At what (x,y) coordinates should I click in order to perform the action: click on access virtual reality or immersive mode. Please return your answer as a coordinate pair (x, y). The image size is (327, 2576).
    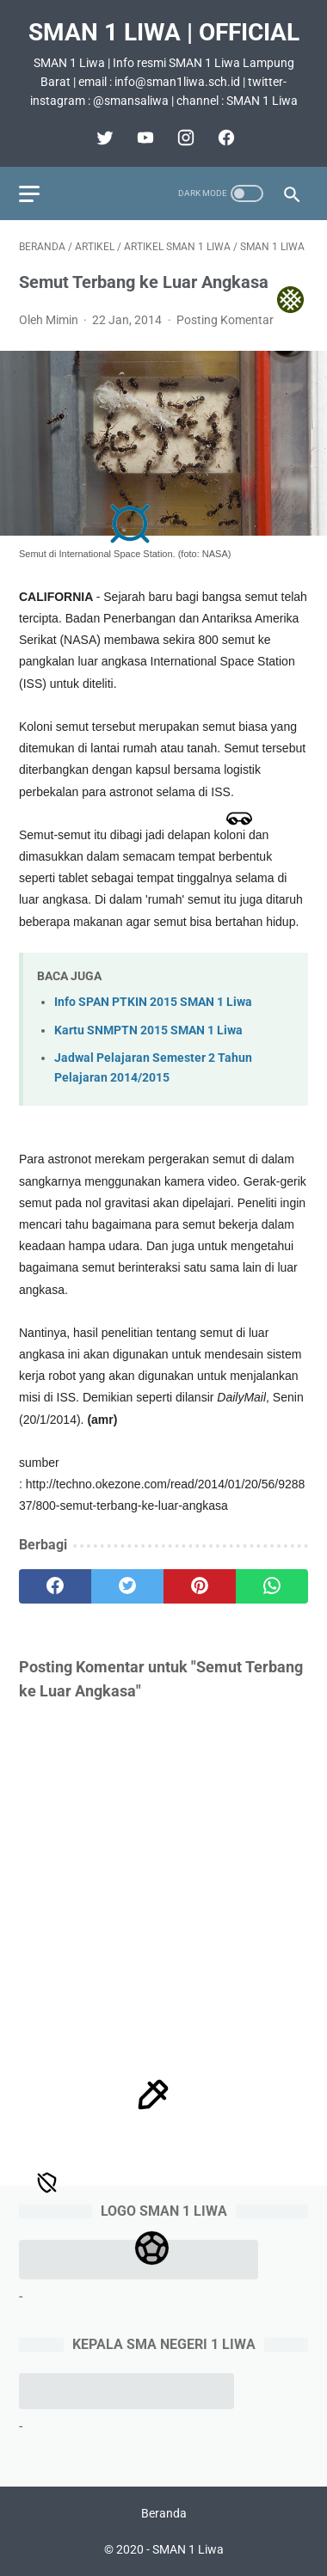
    Looking at the image, I should click on (239, 819).